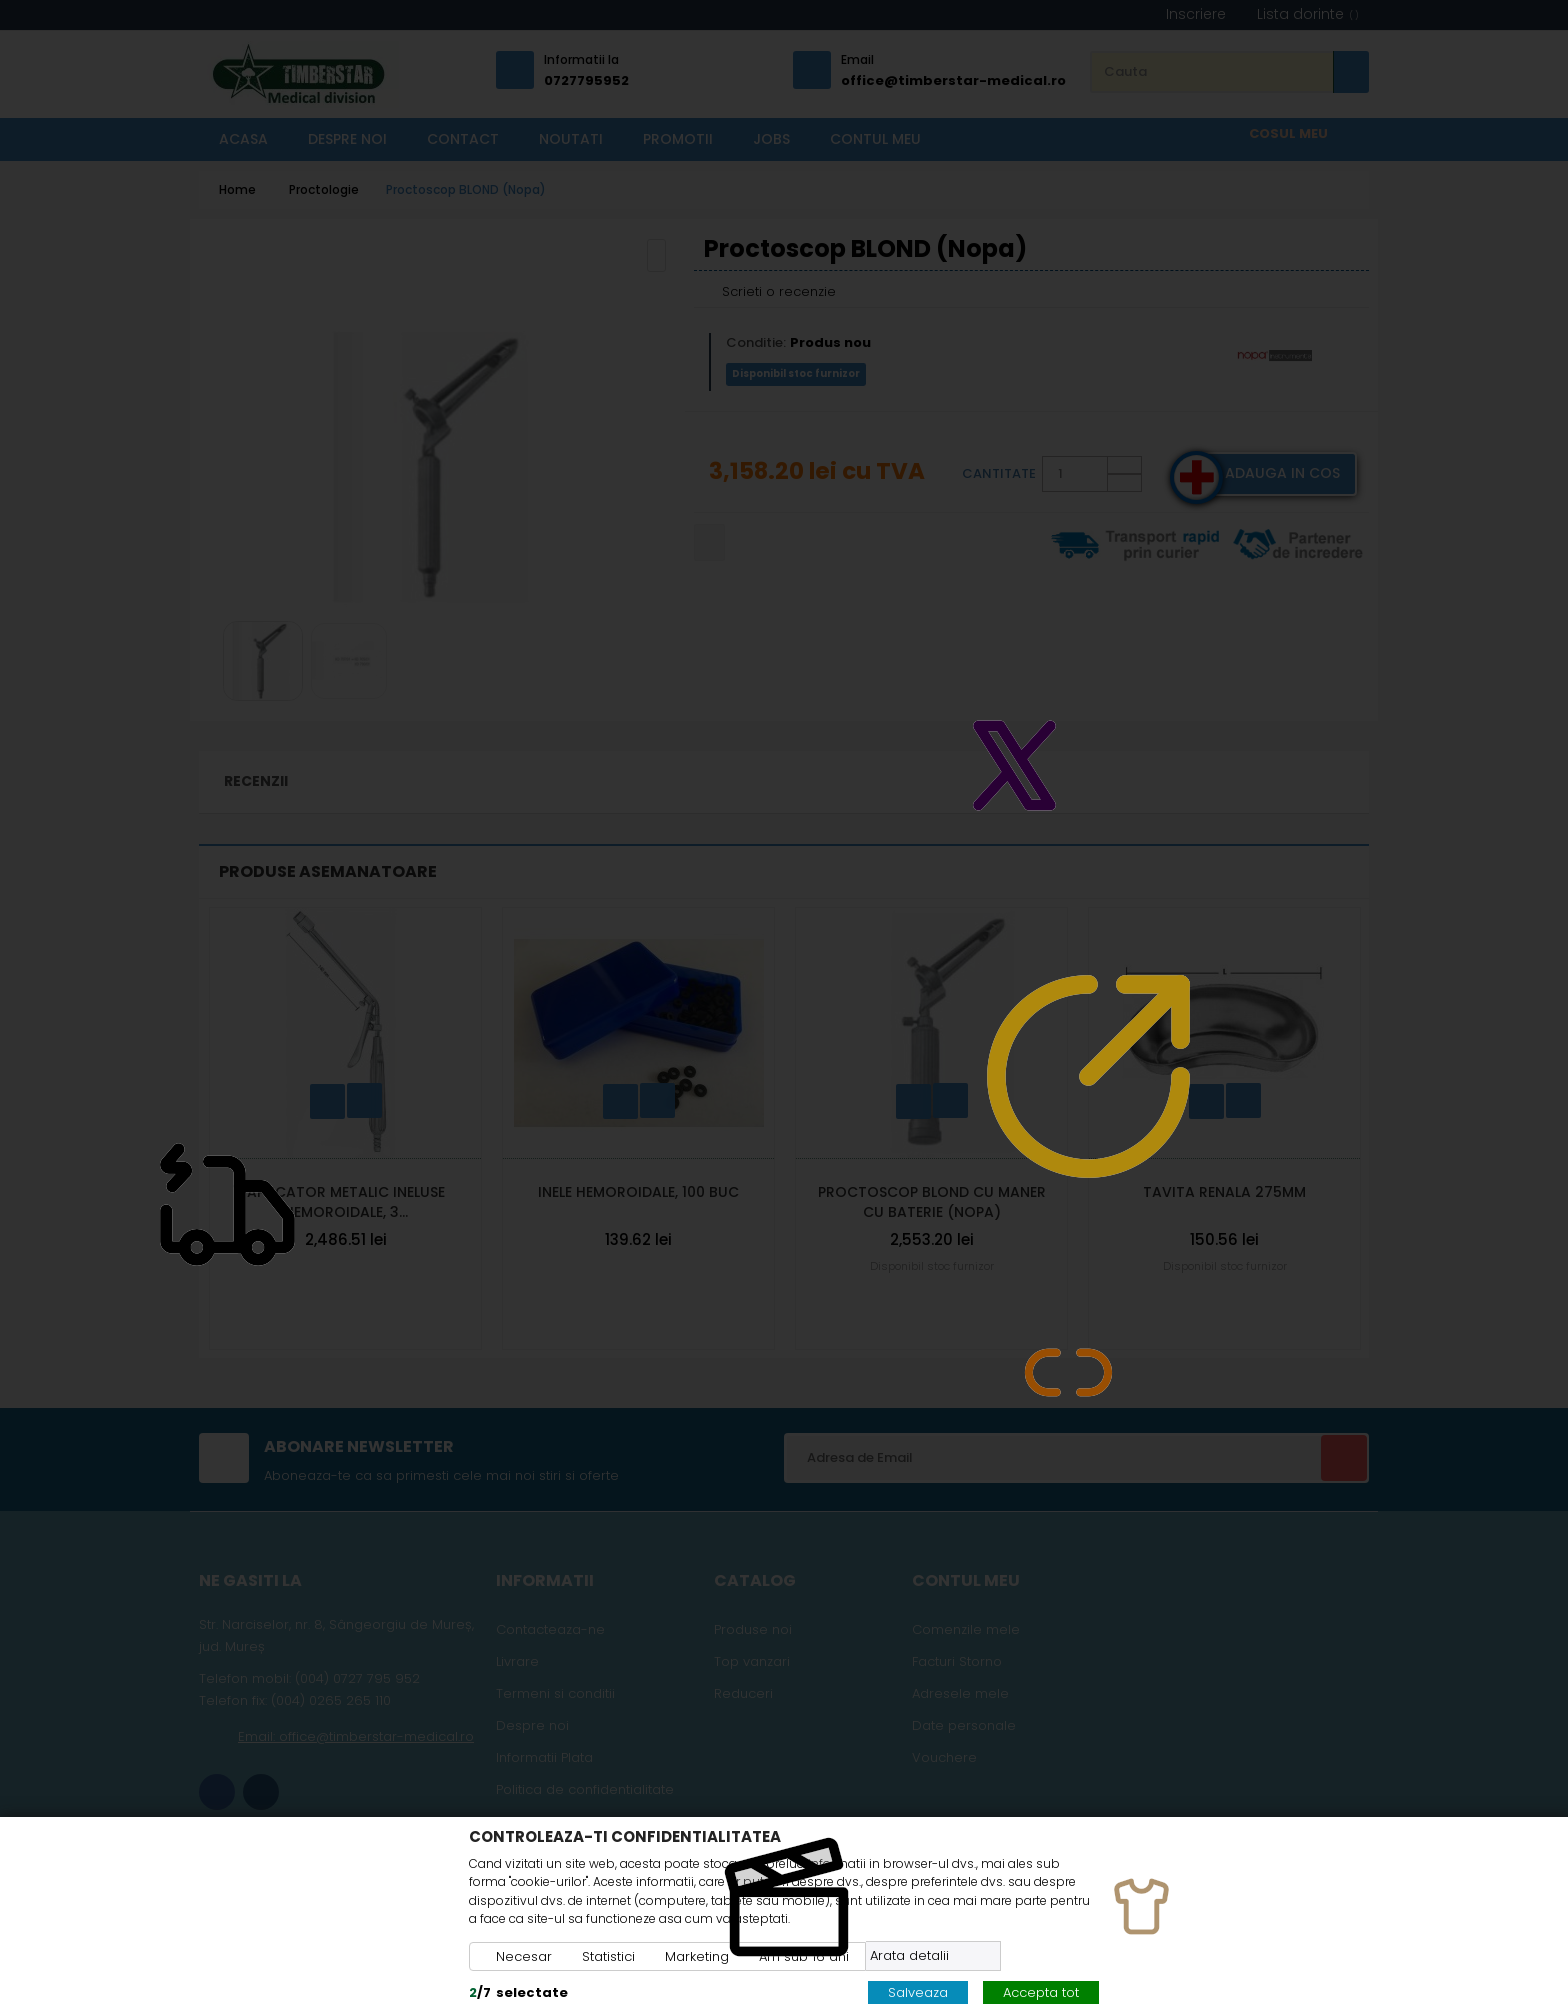 The height and width of the screenshot is (2016, 1568). Describe the element at coordinates (1014, 765) in the screenshot. I see `share to X (formerly Twitter)` at that location.